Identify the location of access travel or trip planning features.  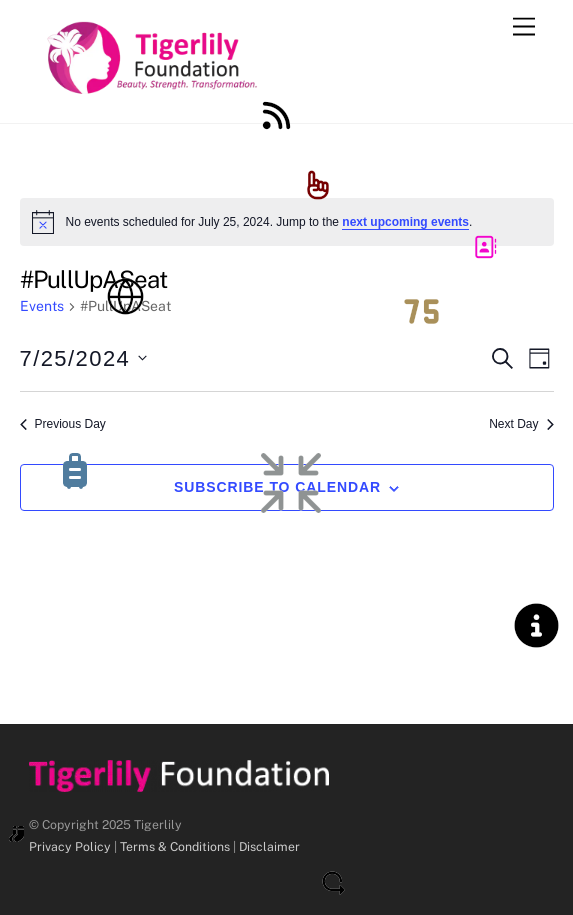
(75, 471).